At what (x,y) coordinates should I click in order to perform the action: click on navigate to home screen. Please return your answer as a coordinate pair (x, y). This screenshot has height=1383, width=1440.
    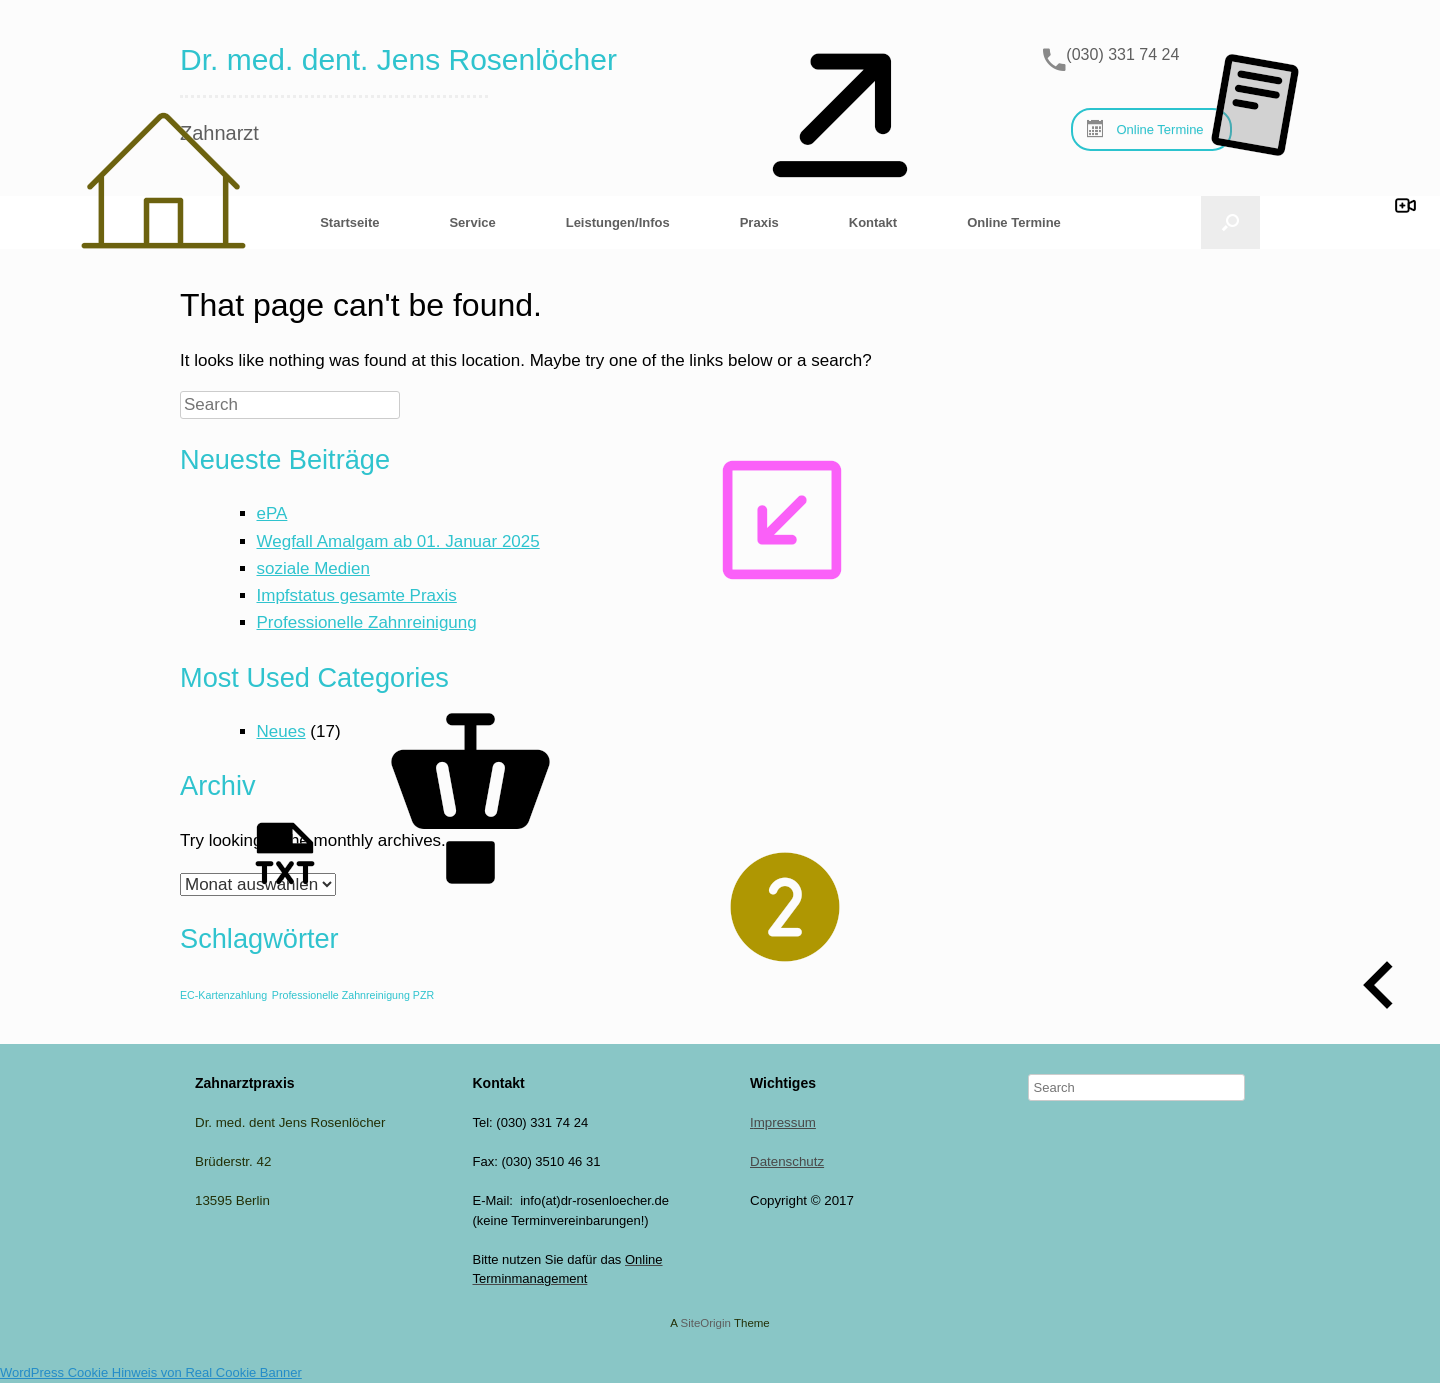
    Looking at the image, I should click on (163, 183).